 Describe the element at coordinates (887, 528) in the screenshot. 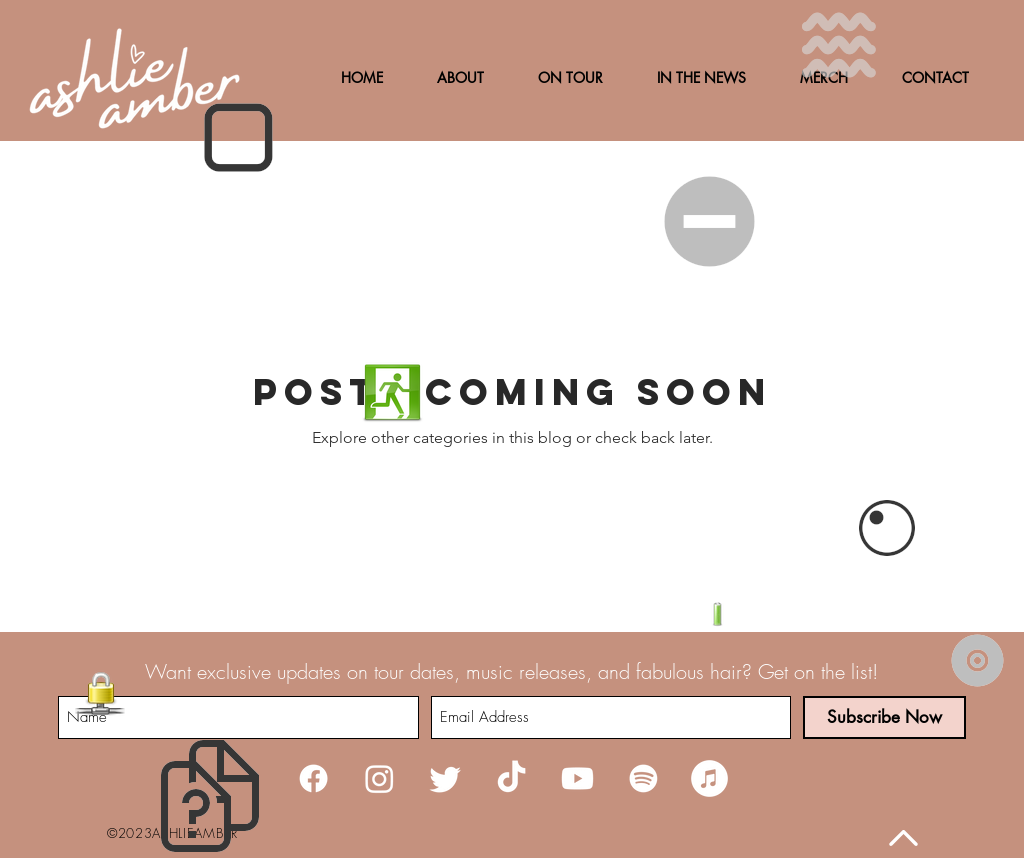

I see `open clockworks or timer application` at that location.